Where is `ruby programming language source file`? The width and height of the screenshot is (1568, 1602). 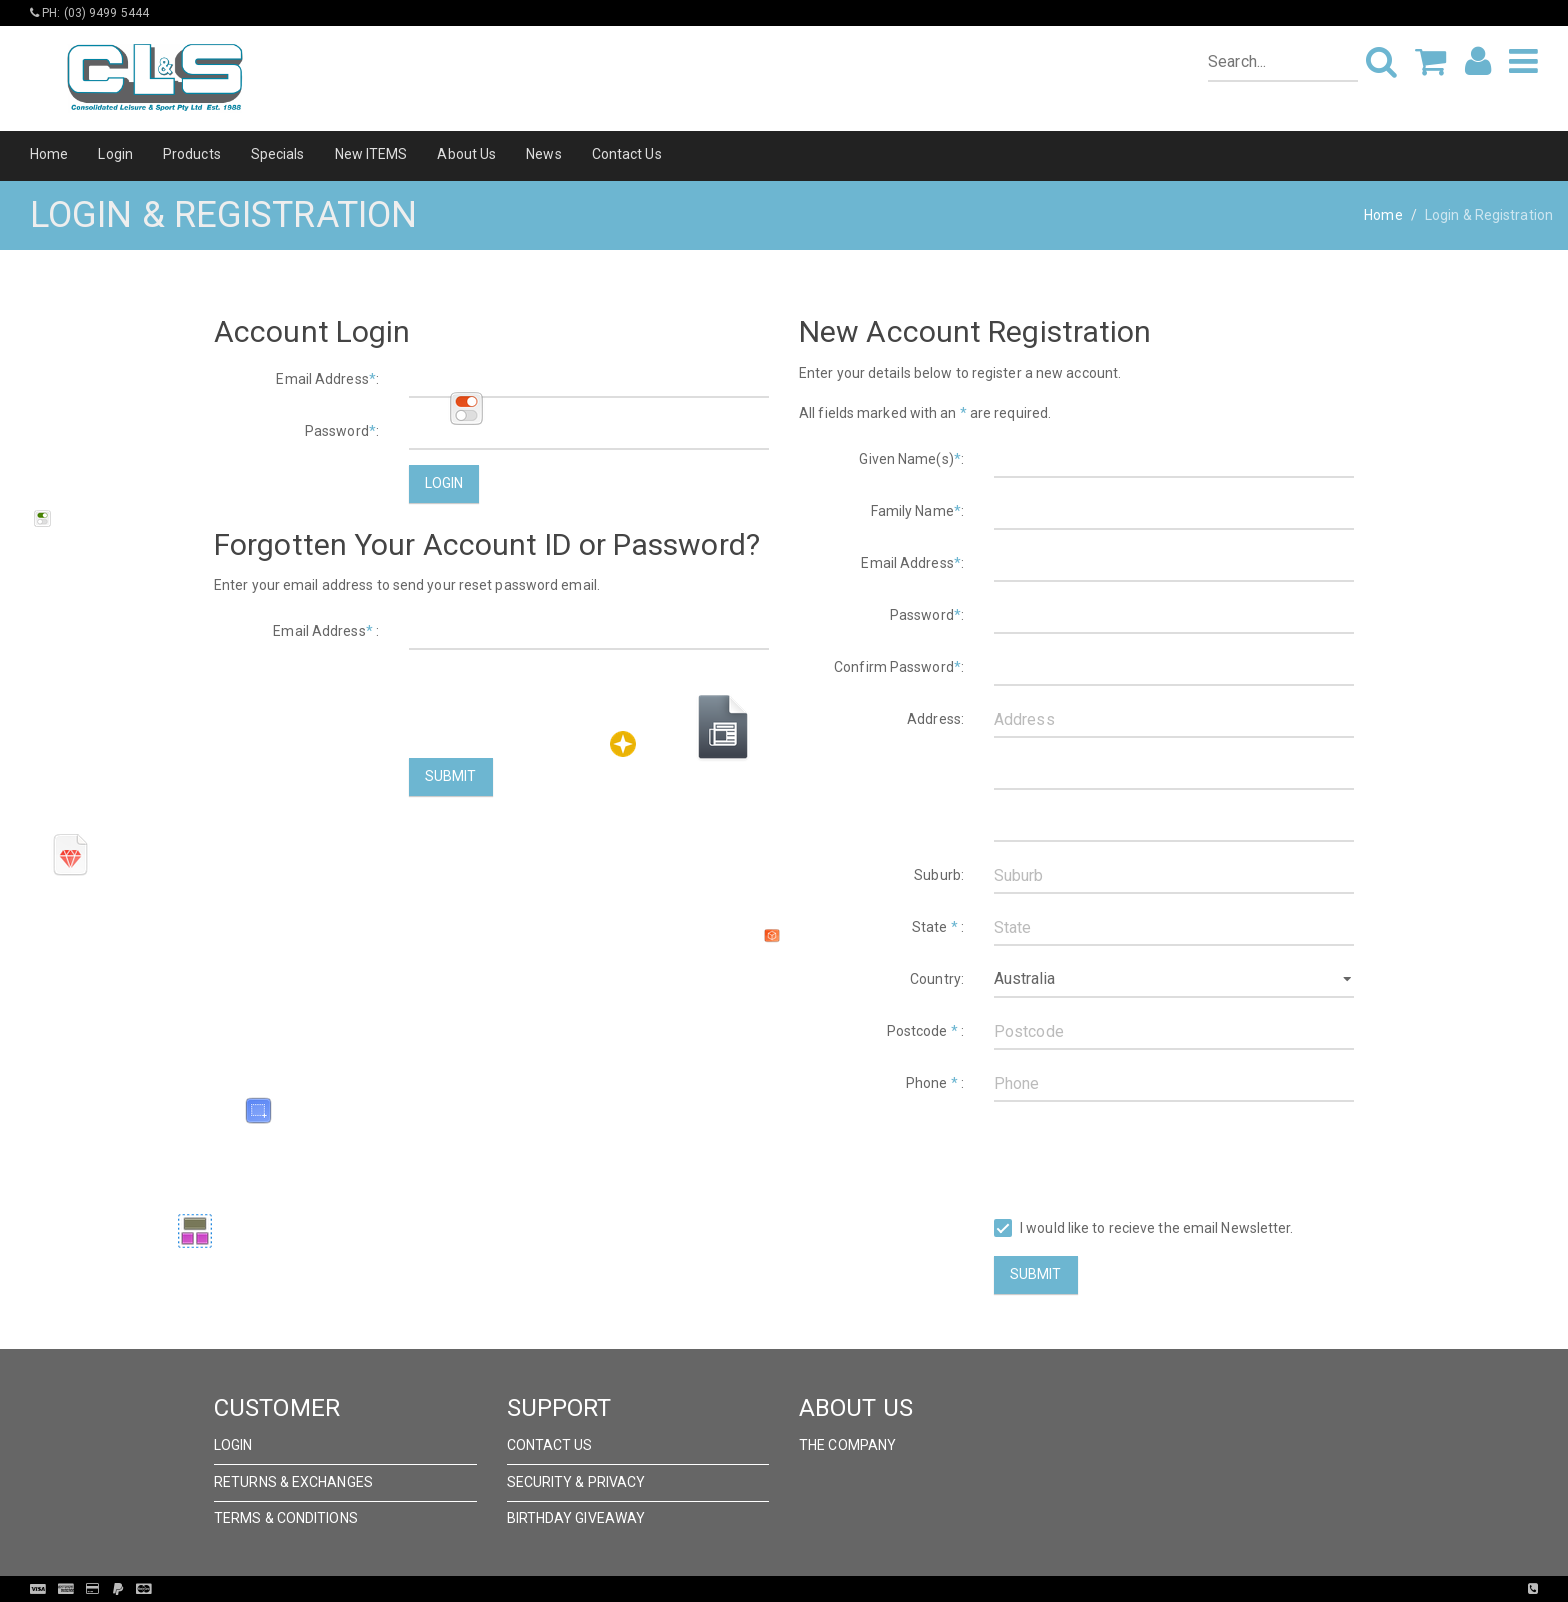
ruby programming language source file is located at coordinates (70, 854).